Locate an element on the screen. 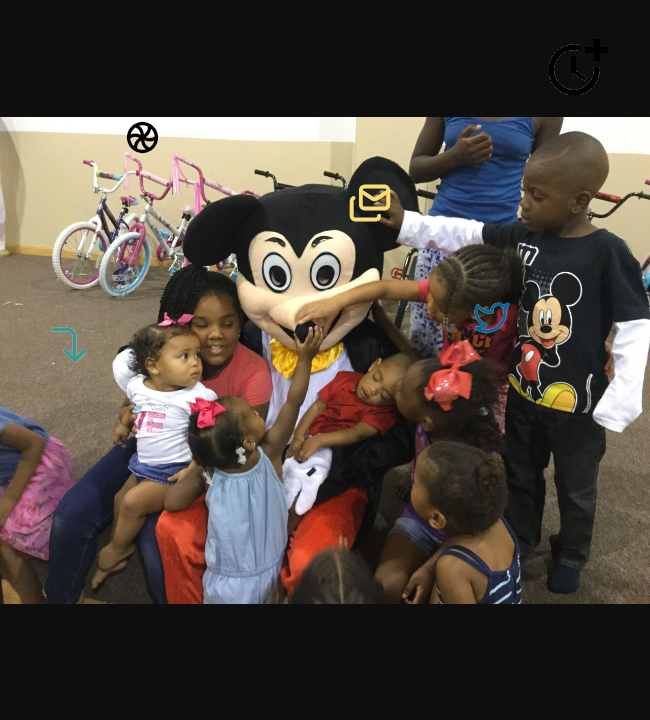 The height and width of the screenshot is (720, 650). add more time to a timer or deadline is located at coordinates (577, 67).